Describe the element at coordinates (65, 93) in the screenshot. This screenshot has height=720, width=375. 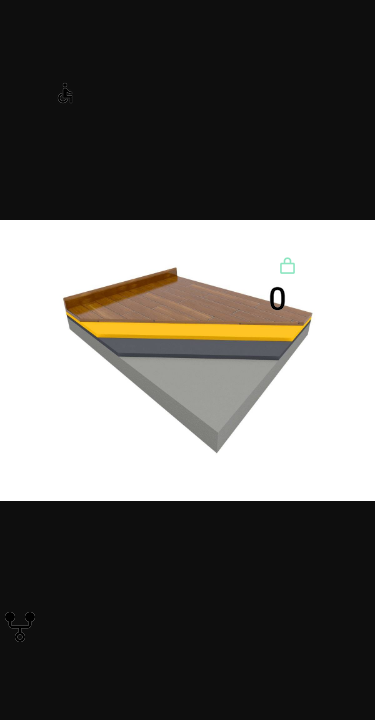
I see `indicates wheelchair accessibility` at that location.